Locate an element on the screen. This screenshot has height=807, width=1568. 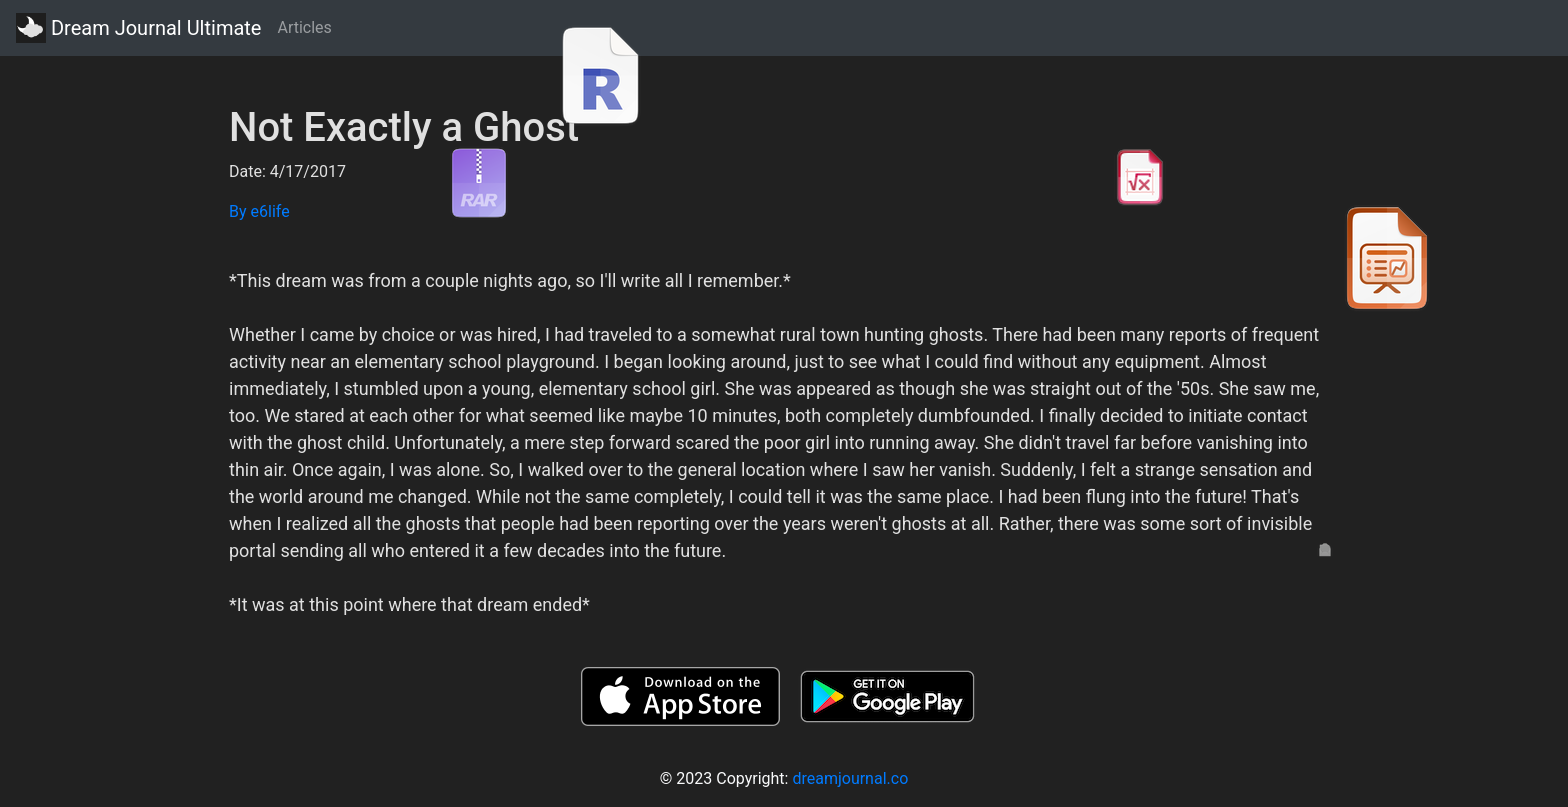
a RAR compressed archive file is located at coordinates (479, 183).